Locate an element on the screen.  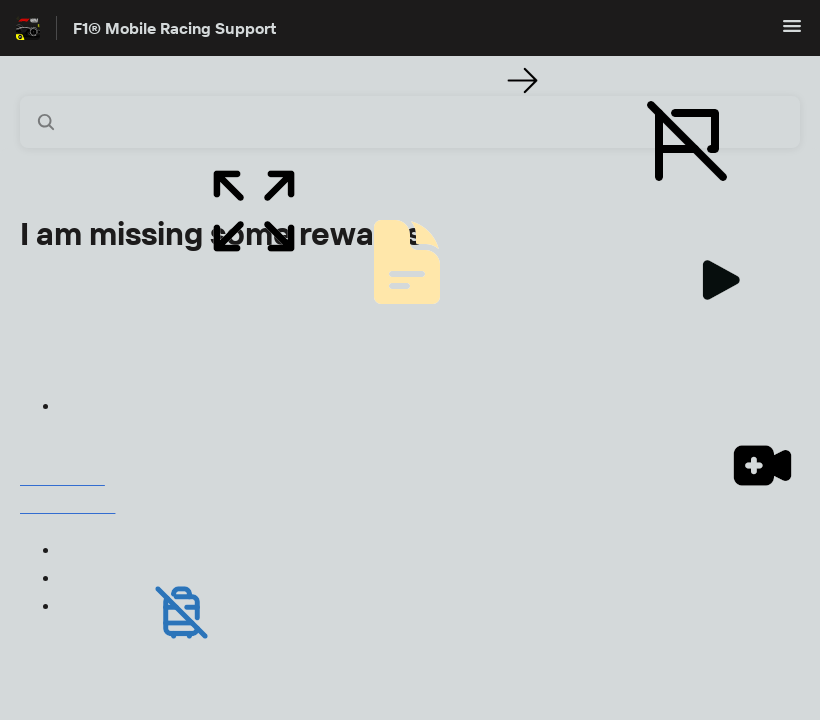
no luggage allowed is located at coordinates (181, 612).